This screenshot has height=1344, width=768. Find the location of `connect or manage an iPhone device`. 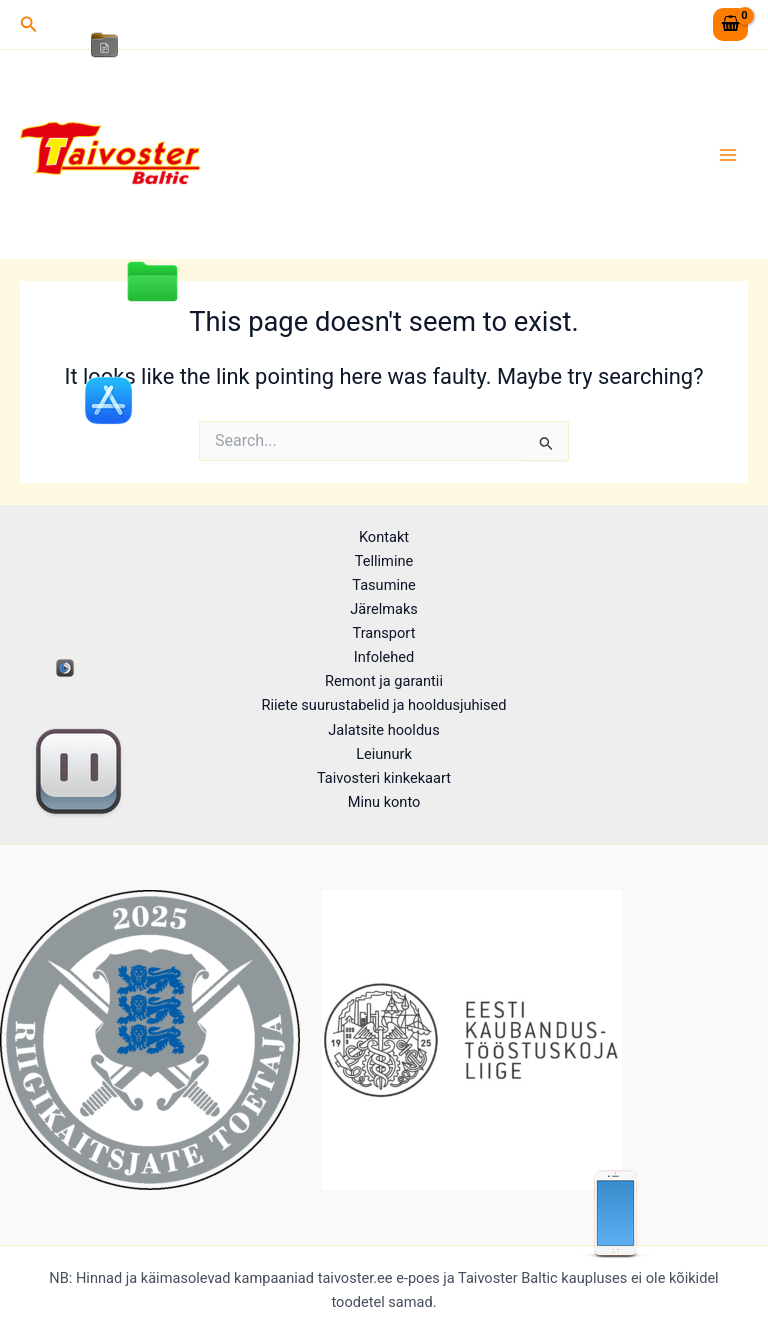

connect or manage an iPhone device is located at coordinates (615, 1214).